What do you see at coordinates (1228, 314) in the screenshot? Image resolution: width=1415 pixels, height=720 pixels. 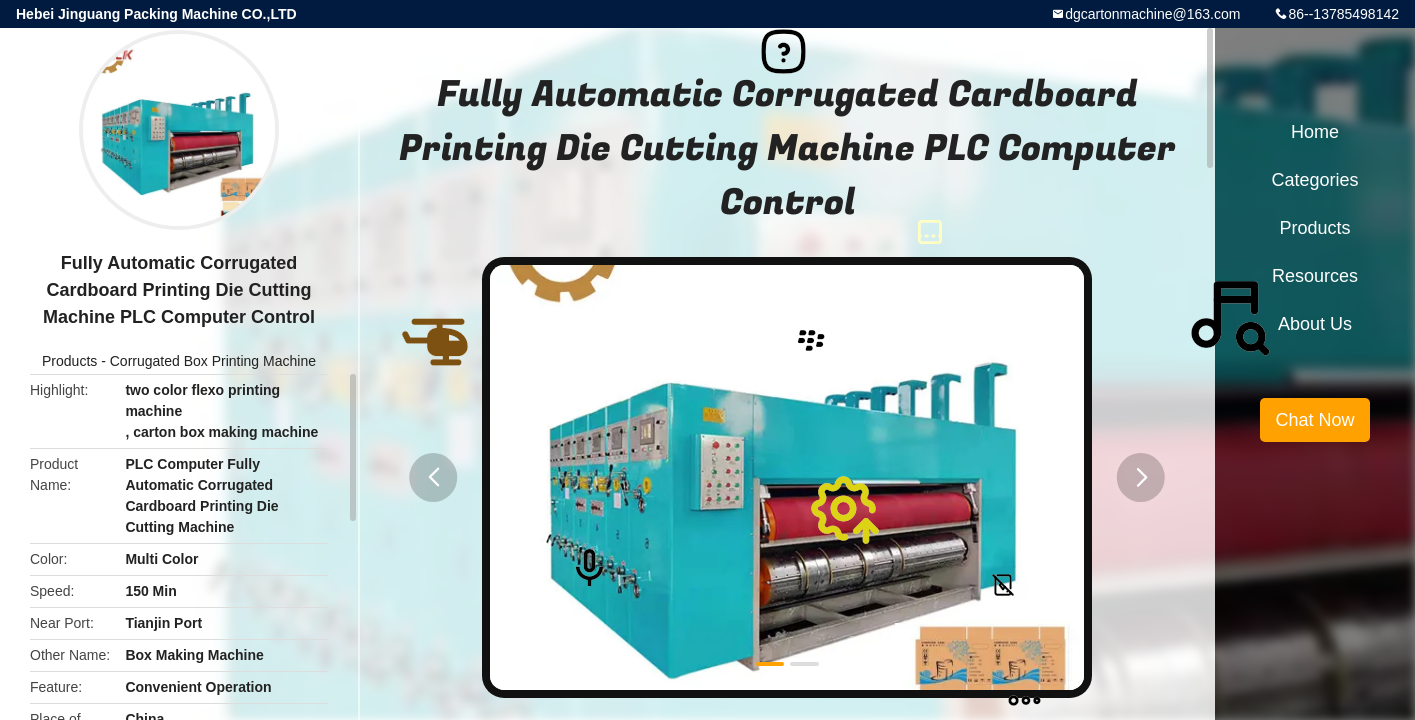 I see `search for songs or music` at bounding box center [1228, 314].